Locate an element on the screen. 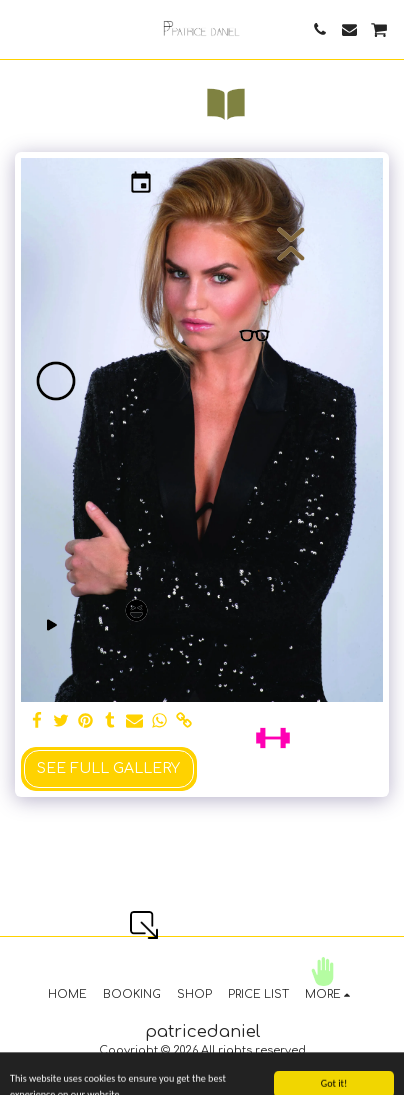 Image resolution: width=404 pixels, height=1095 pixels. unselected radio button option is located at coordinates (56, 381).